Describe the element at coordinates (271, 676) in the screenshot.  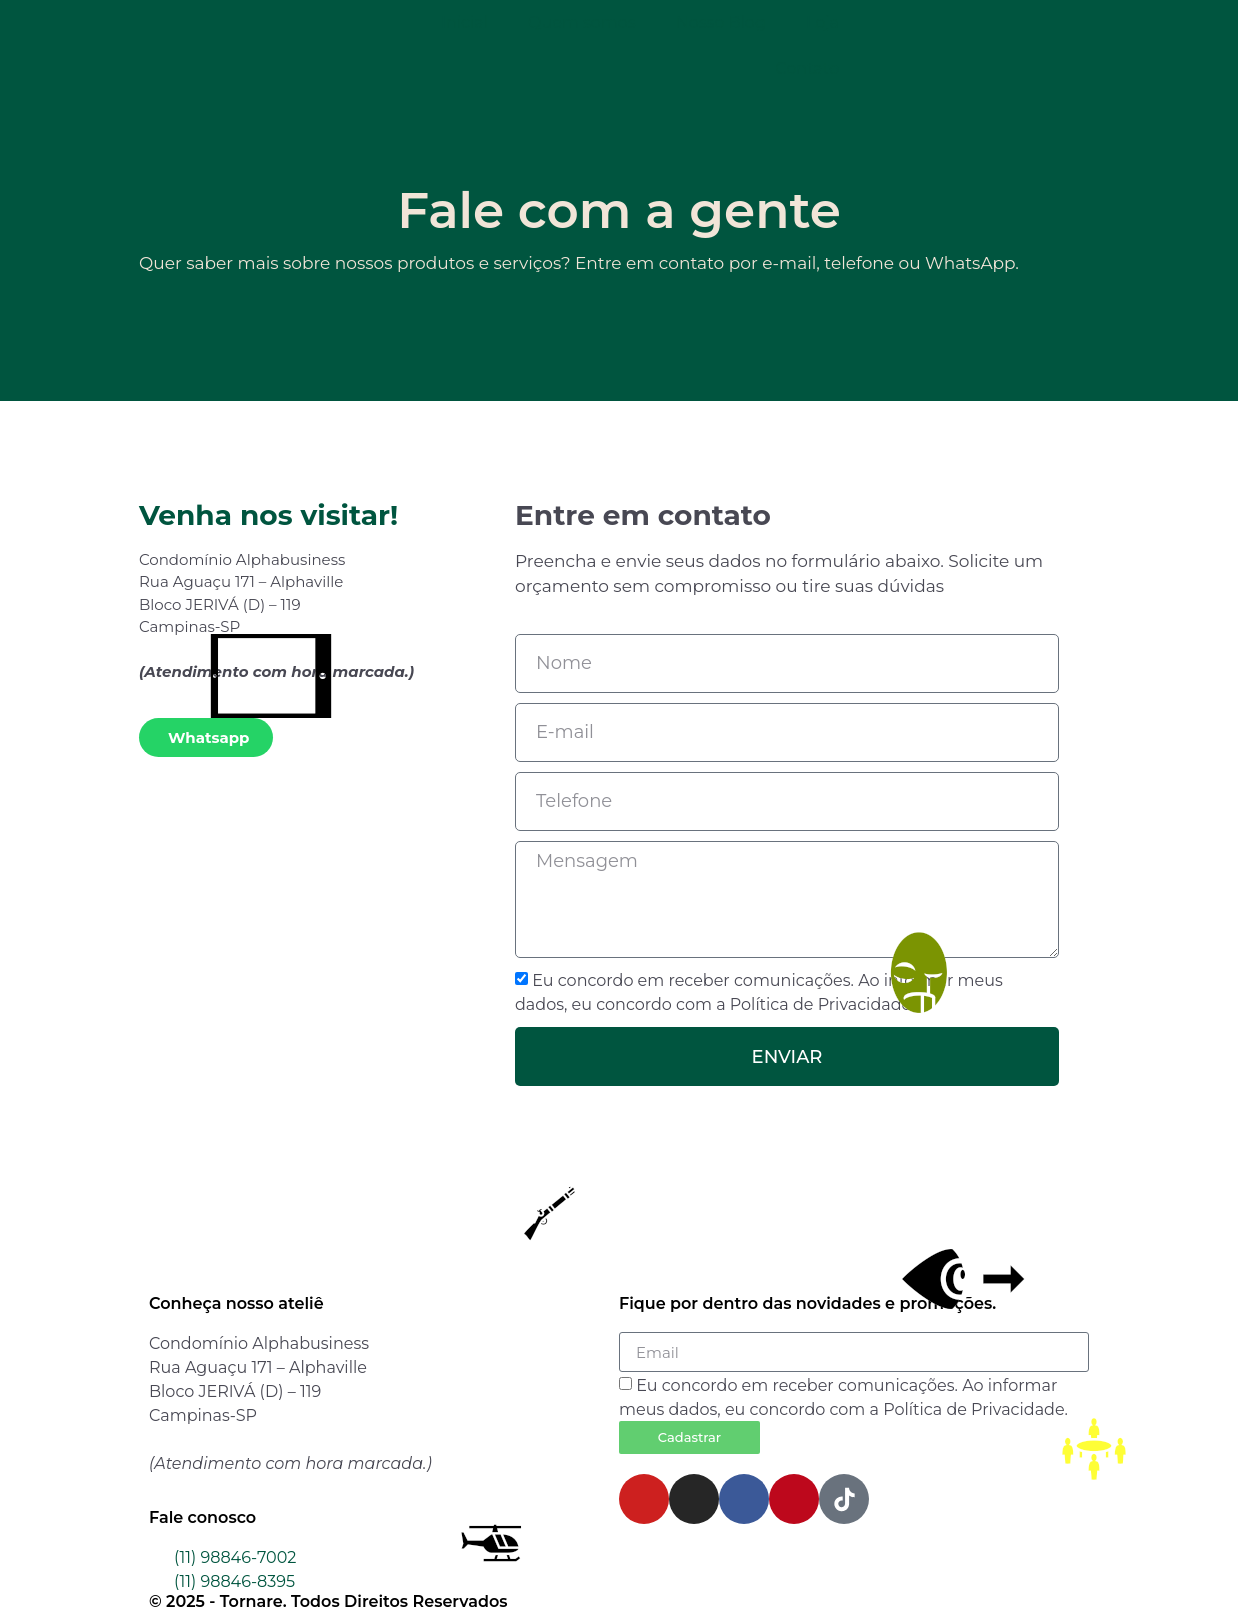
I see `switch to tablet view or layout` at that location.